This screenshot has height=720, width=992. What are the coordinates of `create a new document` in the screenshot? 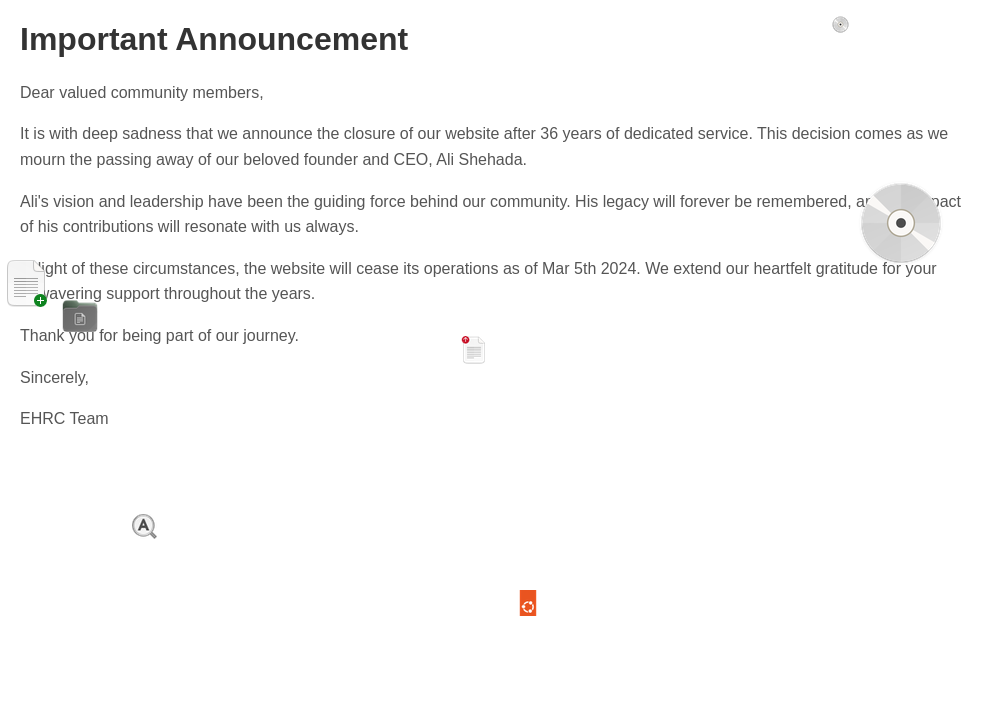 It's located at (26, 283).